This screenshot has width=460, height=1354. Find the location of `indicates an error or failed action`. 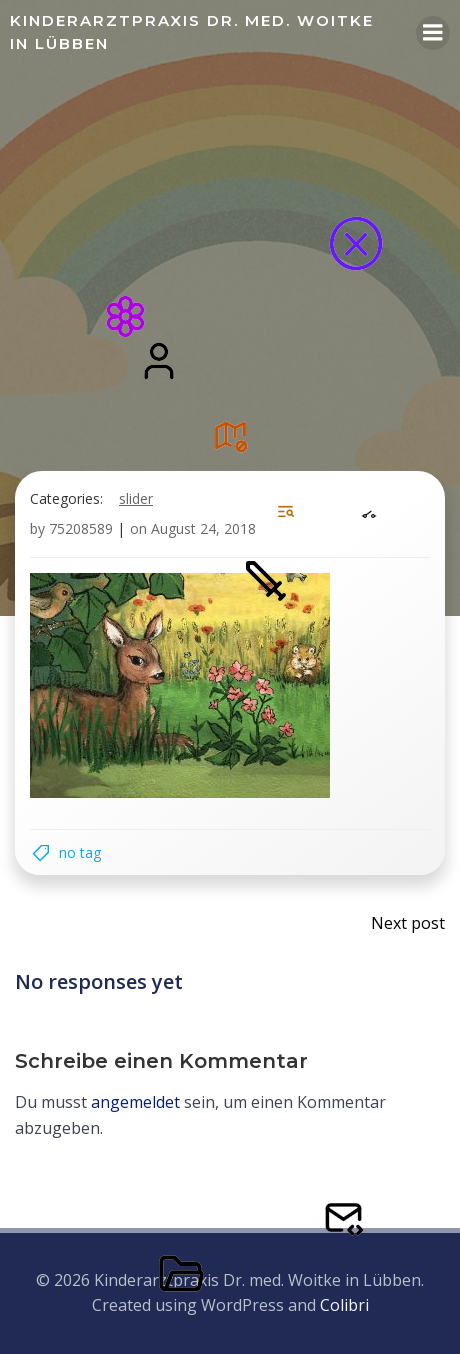

indicates an error or failed action is located at coordinates (356, 243).